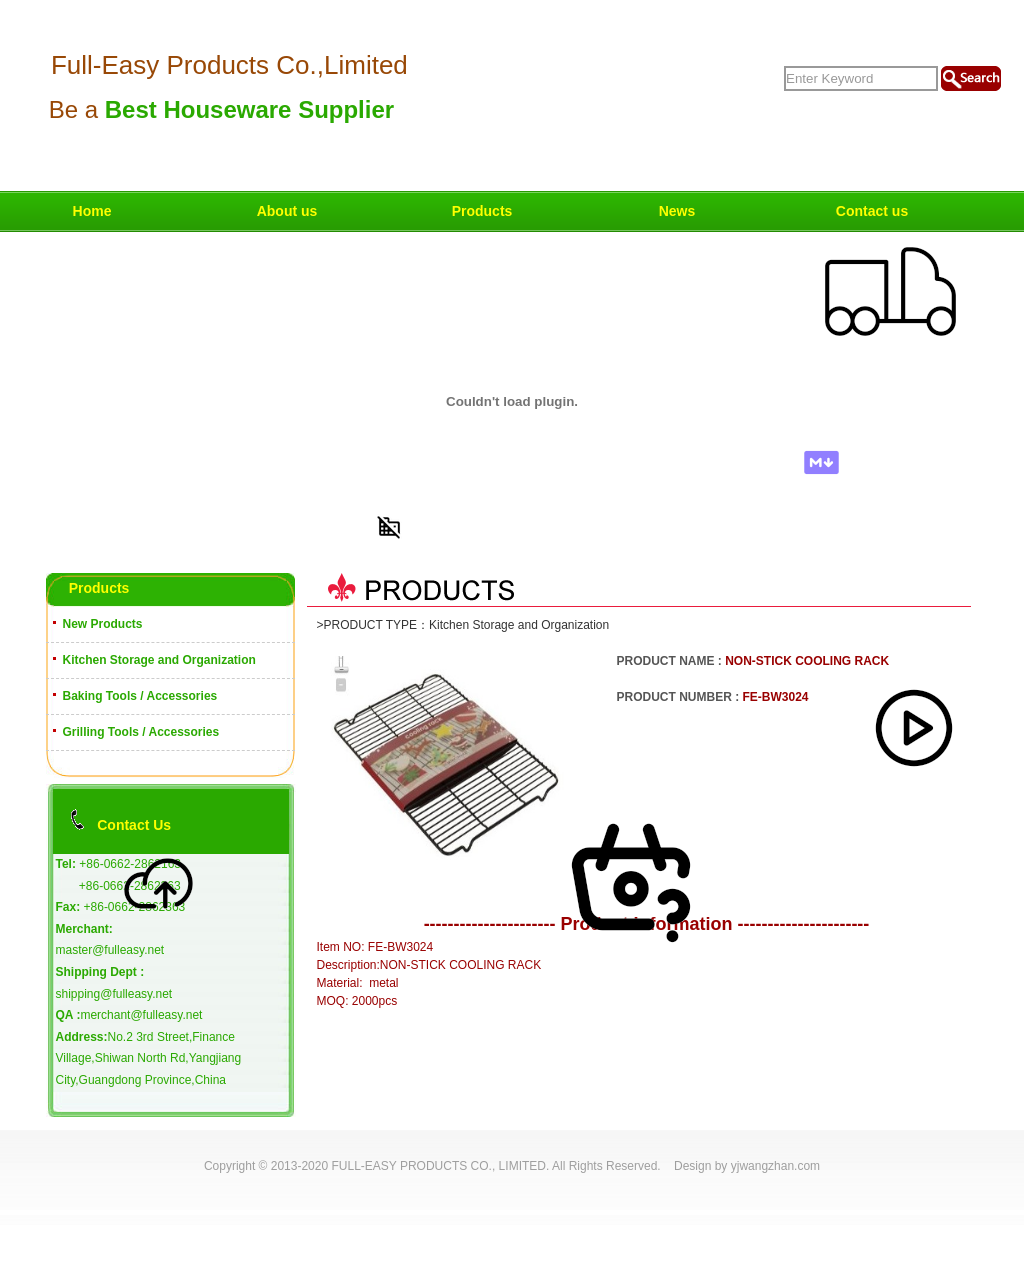 This screenshot has width=1024, height=1267. What do you see at coordinates (821, 462) in the screenshot?
I see `indicates markdown formatting is supported` at bounding box center [821, 462].